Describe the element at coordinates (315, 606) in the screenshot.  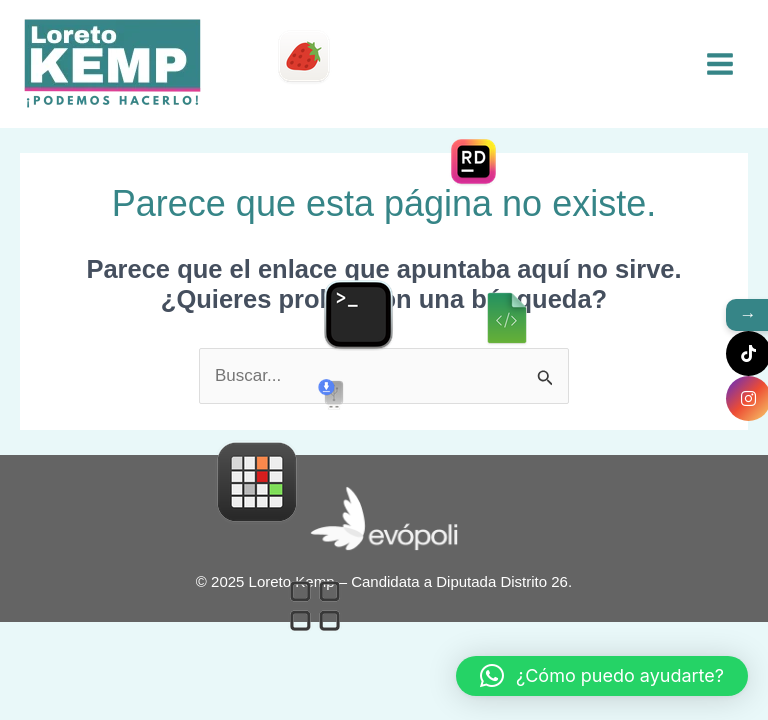
I see `view all applications` at that location.